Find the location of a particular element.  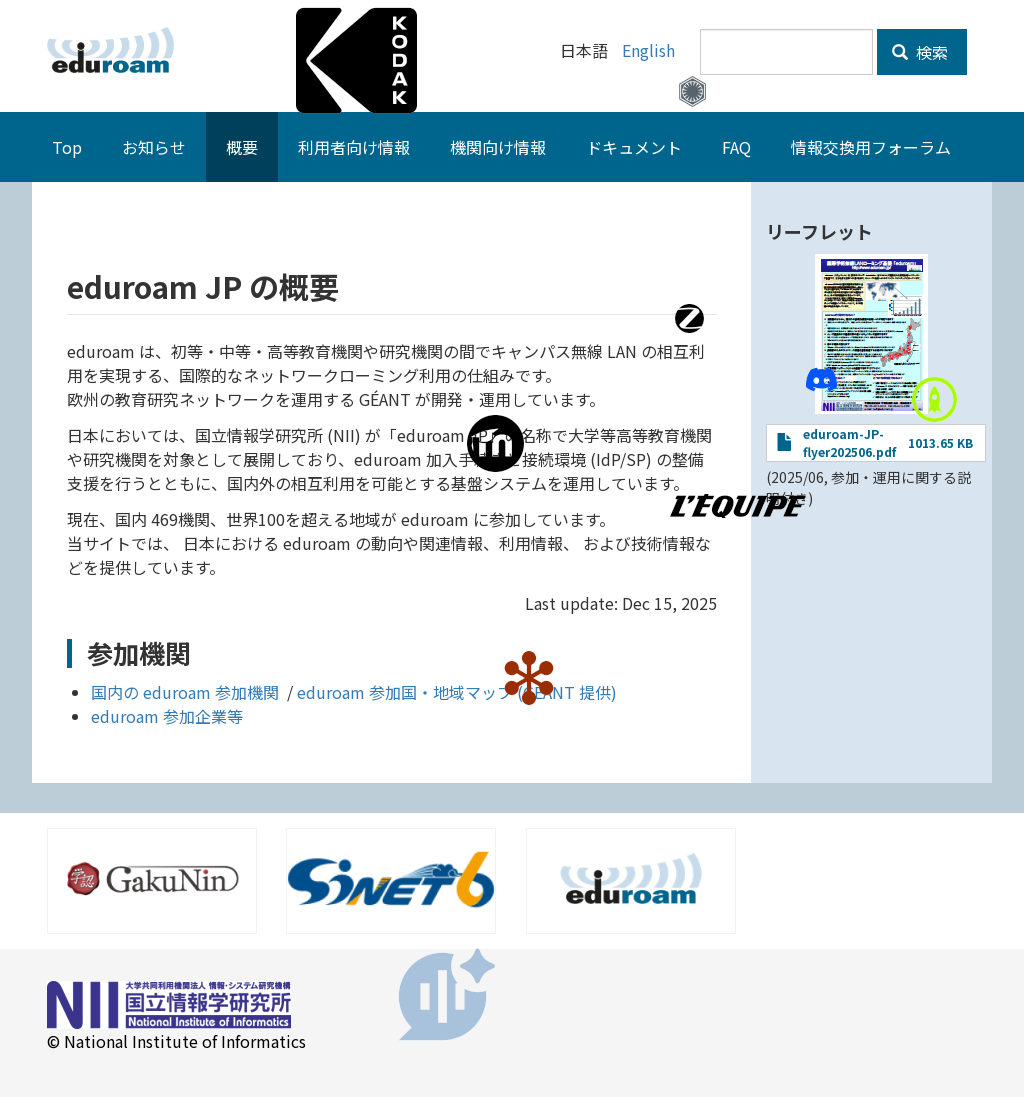

link to L'Équipe sports news website is located at coordinates (738, 506).